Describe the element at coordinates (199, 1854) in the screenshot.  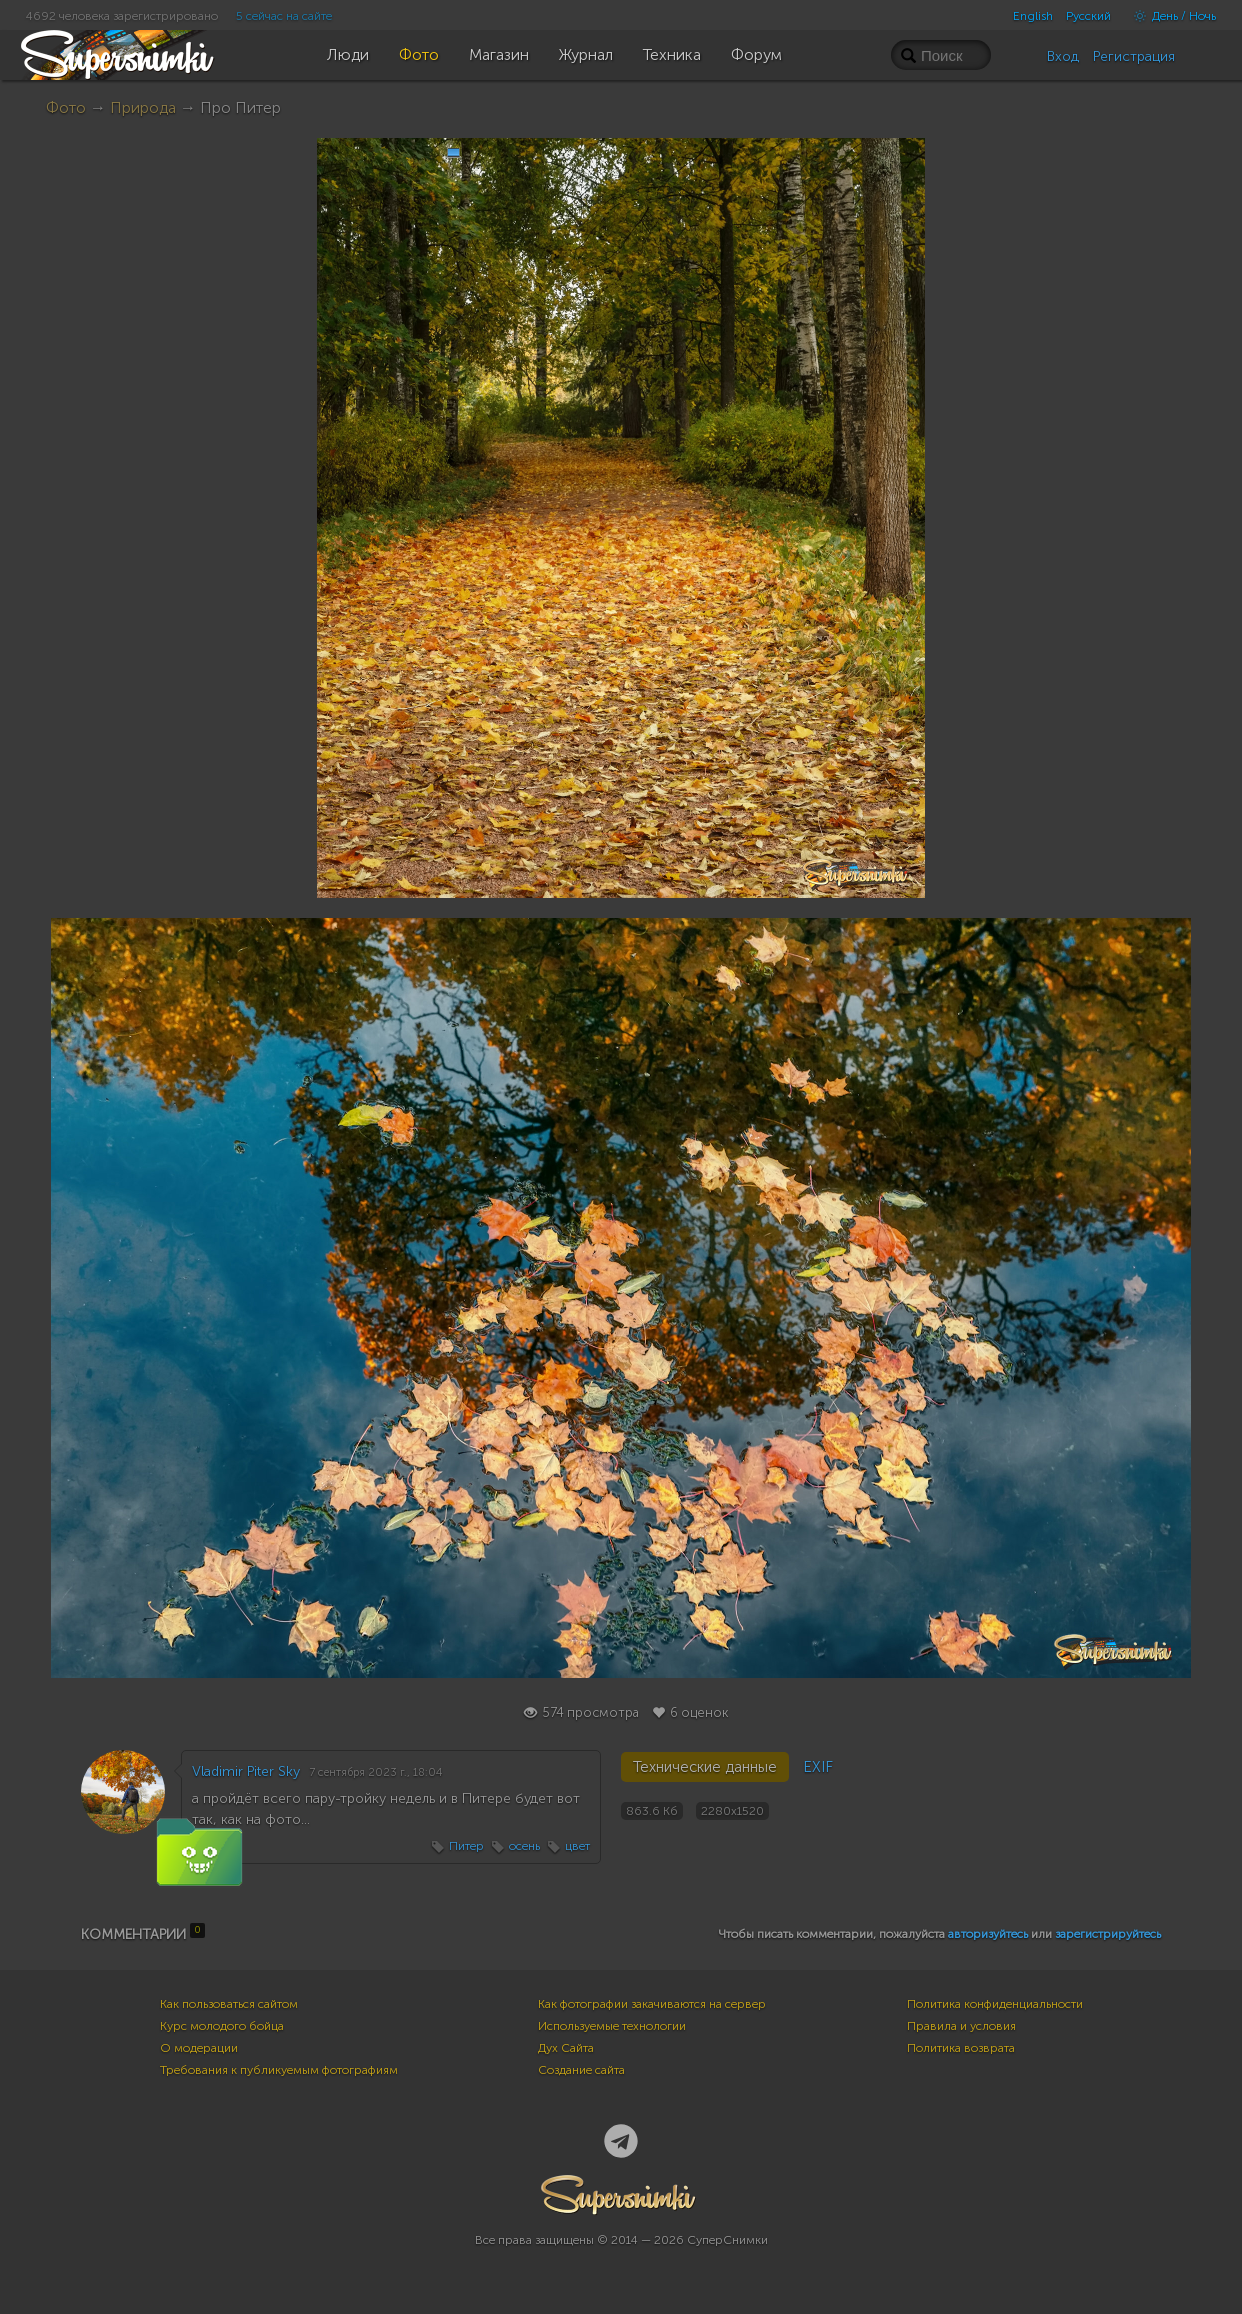
I see `open GameJolt games folder` at that location.